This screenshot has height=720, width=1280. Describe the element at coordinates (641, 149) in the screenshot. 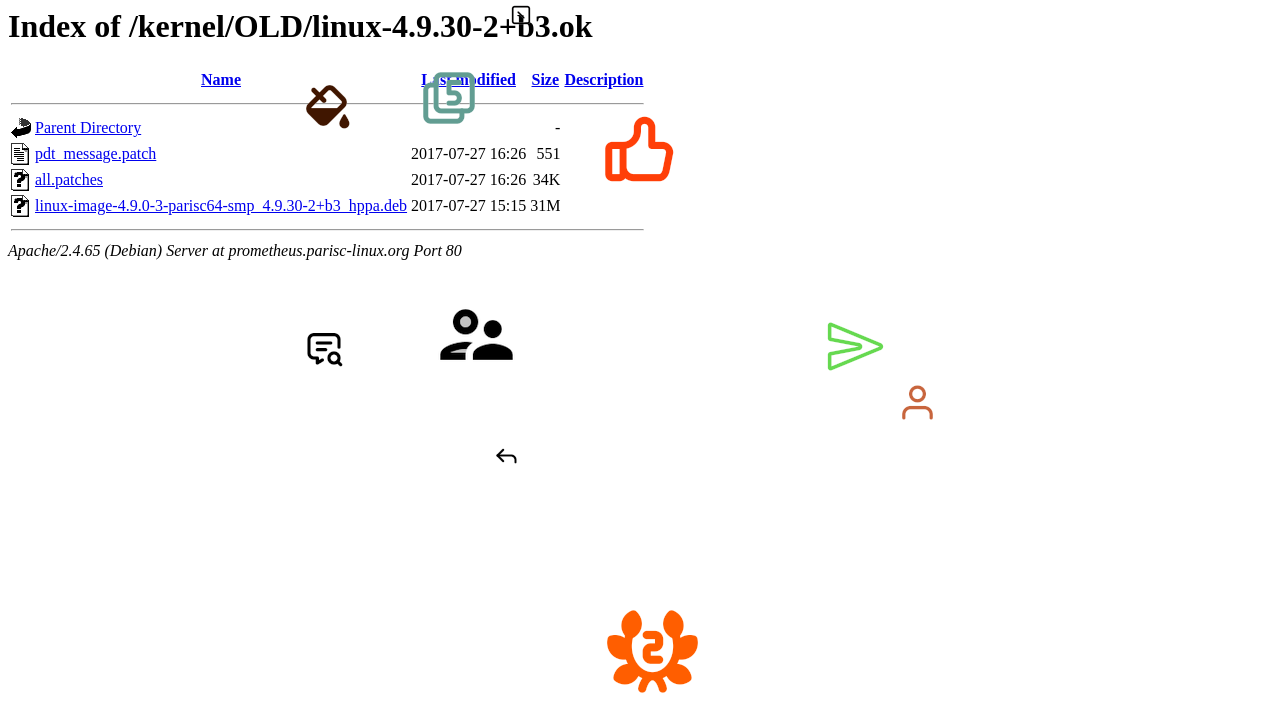

I see `like or upvote content` at that location.